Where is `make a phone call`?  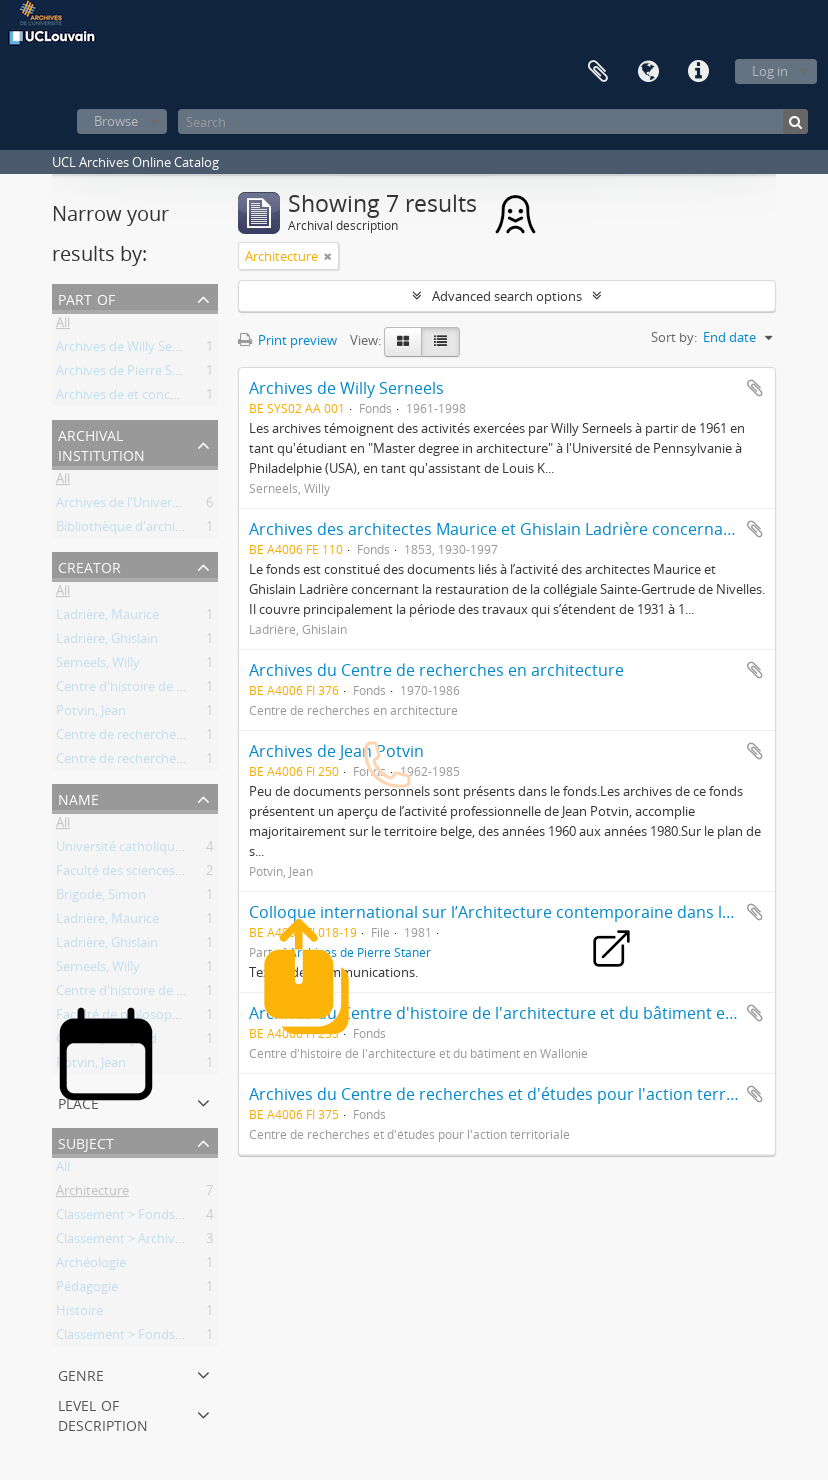 make a phone call is located at coordinates (387, 764).